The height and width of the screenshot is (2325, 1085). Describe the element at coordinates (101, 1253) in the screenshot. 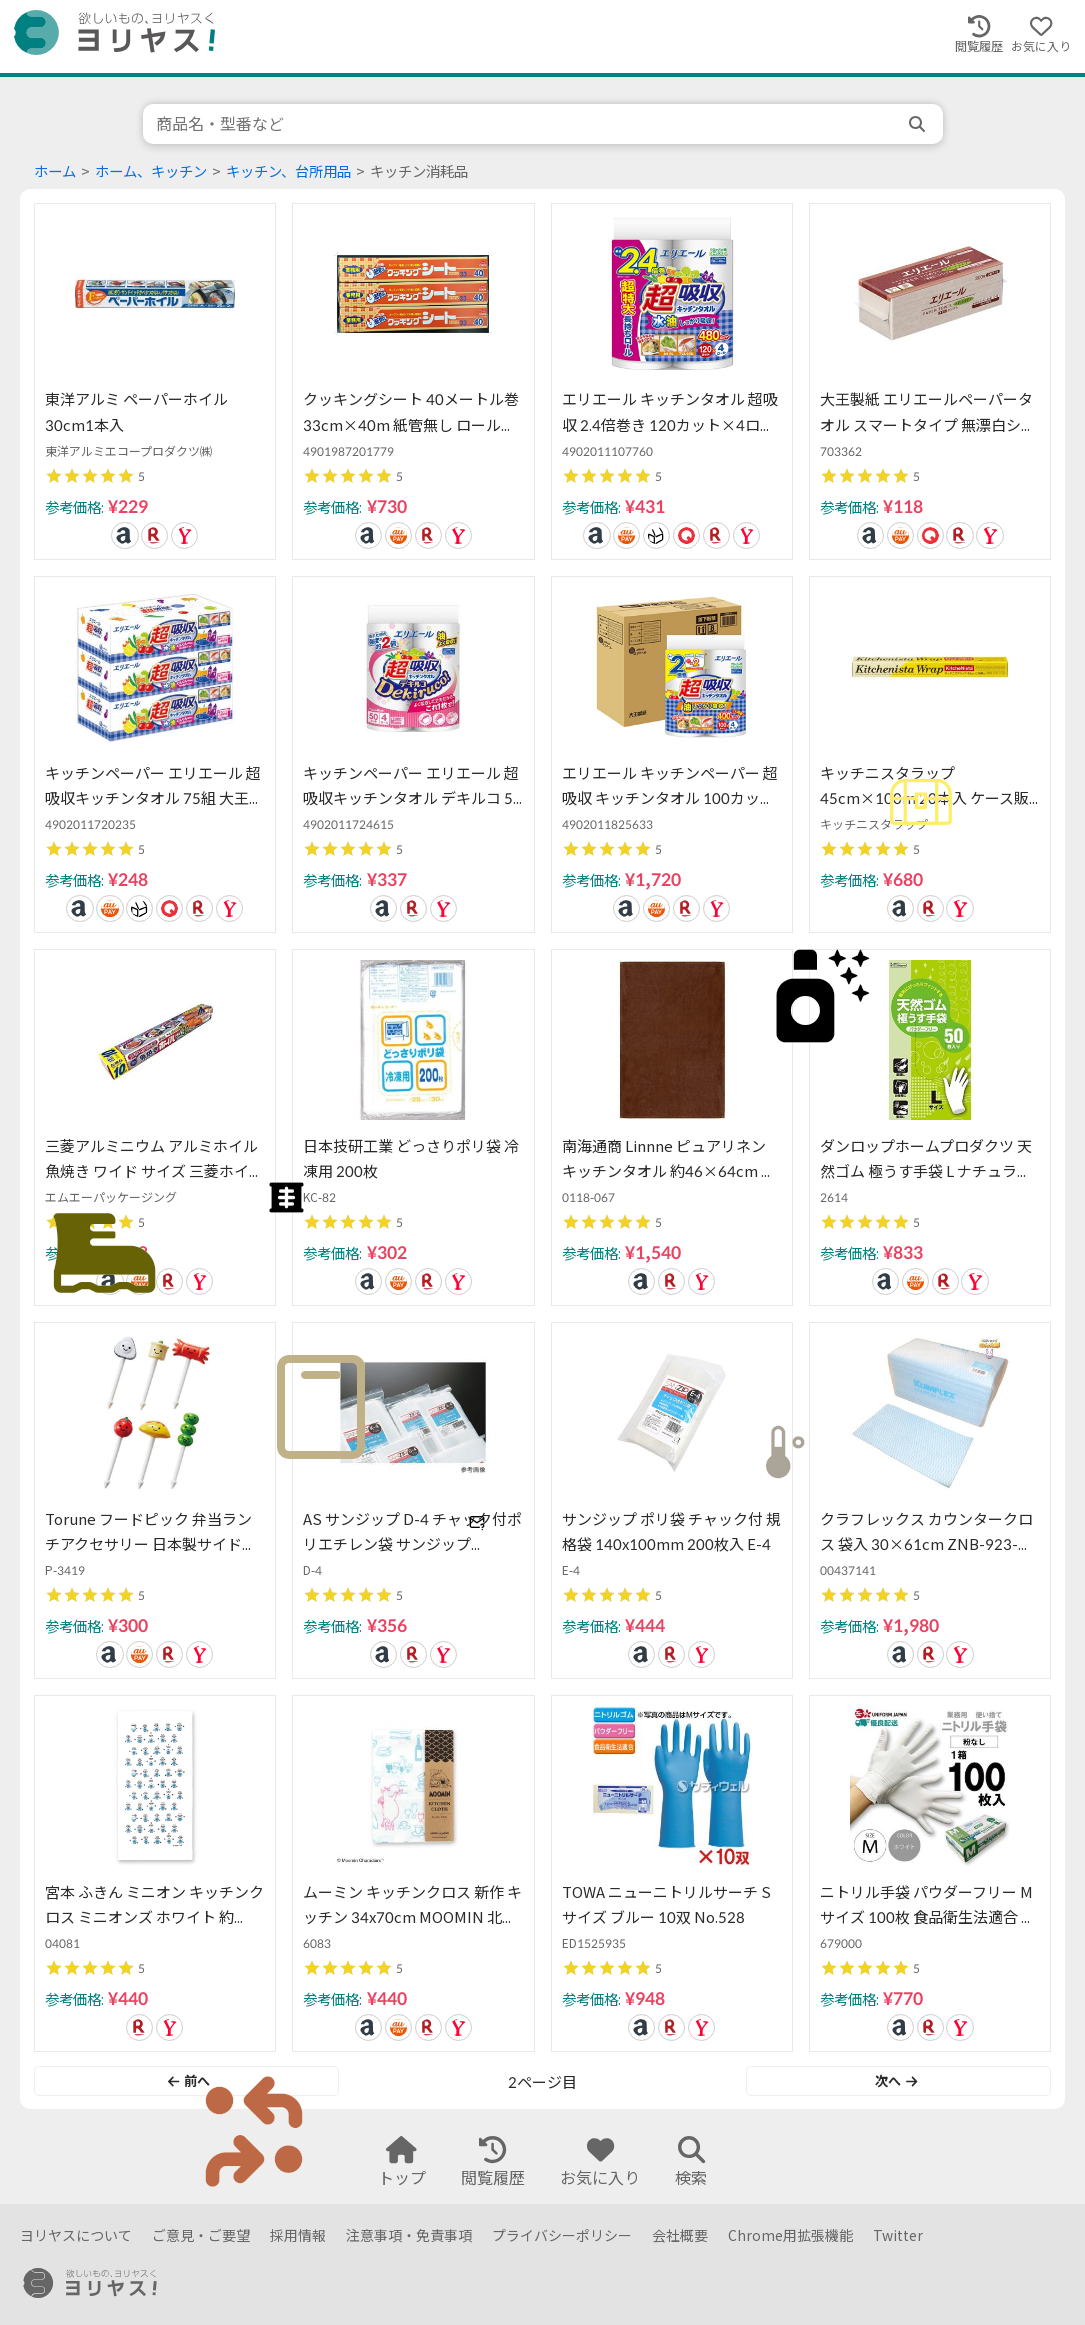

I see `view footwear or shoe options` at that location.